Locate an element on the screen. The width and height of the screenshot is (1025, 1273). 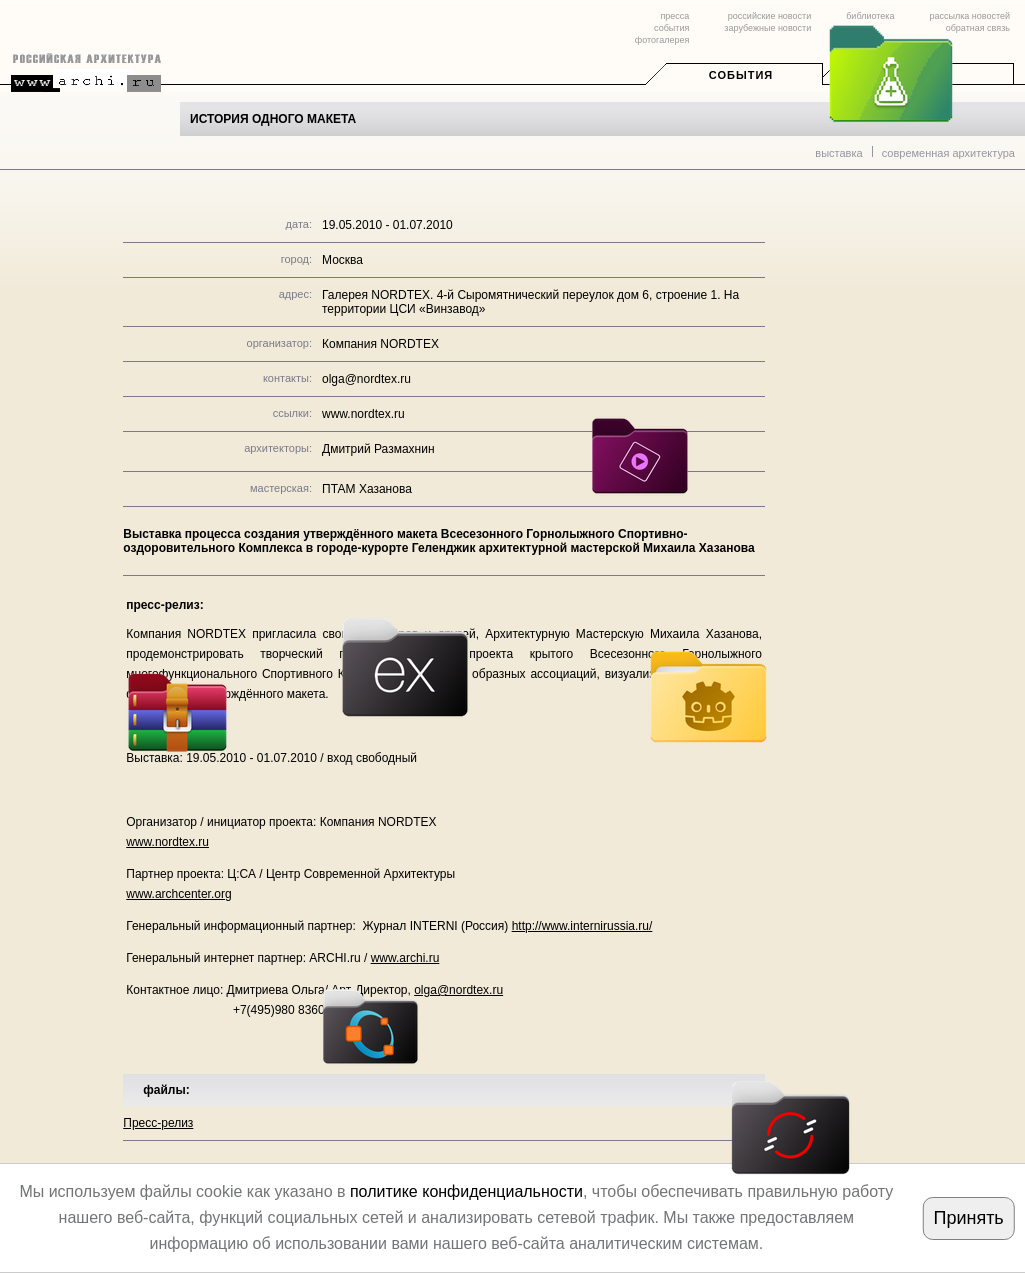
folder containing express.js project files is located at coordinates (404, 670).